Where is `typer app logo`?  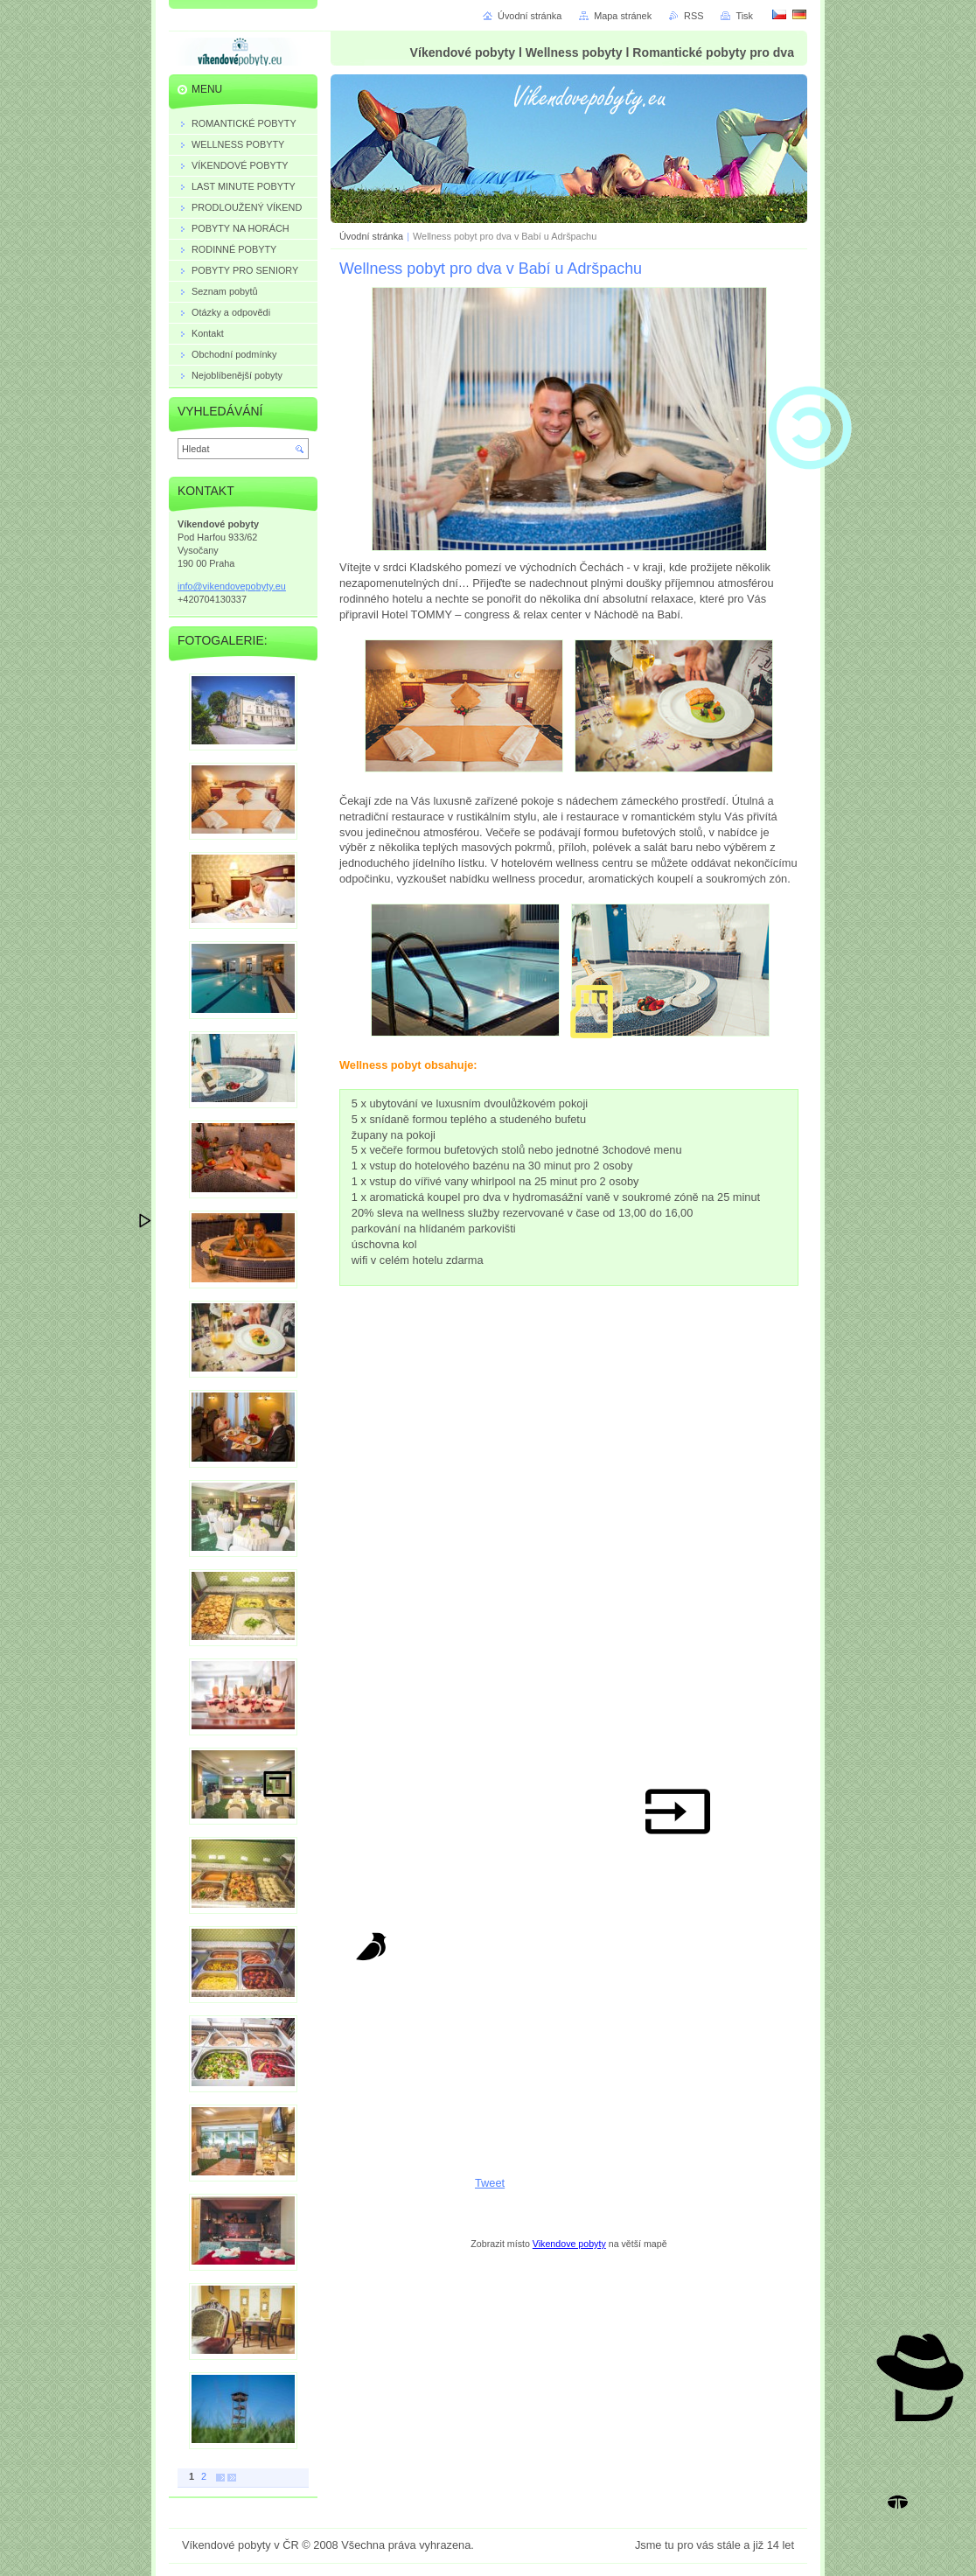
typer app logo is located at coordinates (678, 1812).